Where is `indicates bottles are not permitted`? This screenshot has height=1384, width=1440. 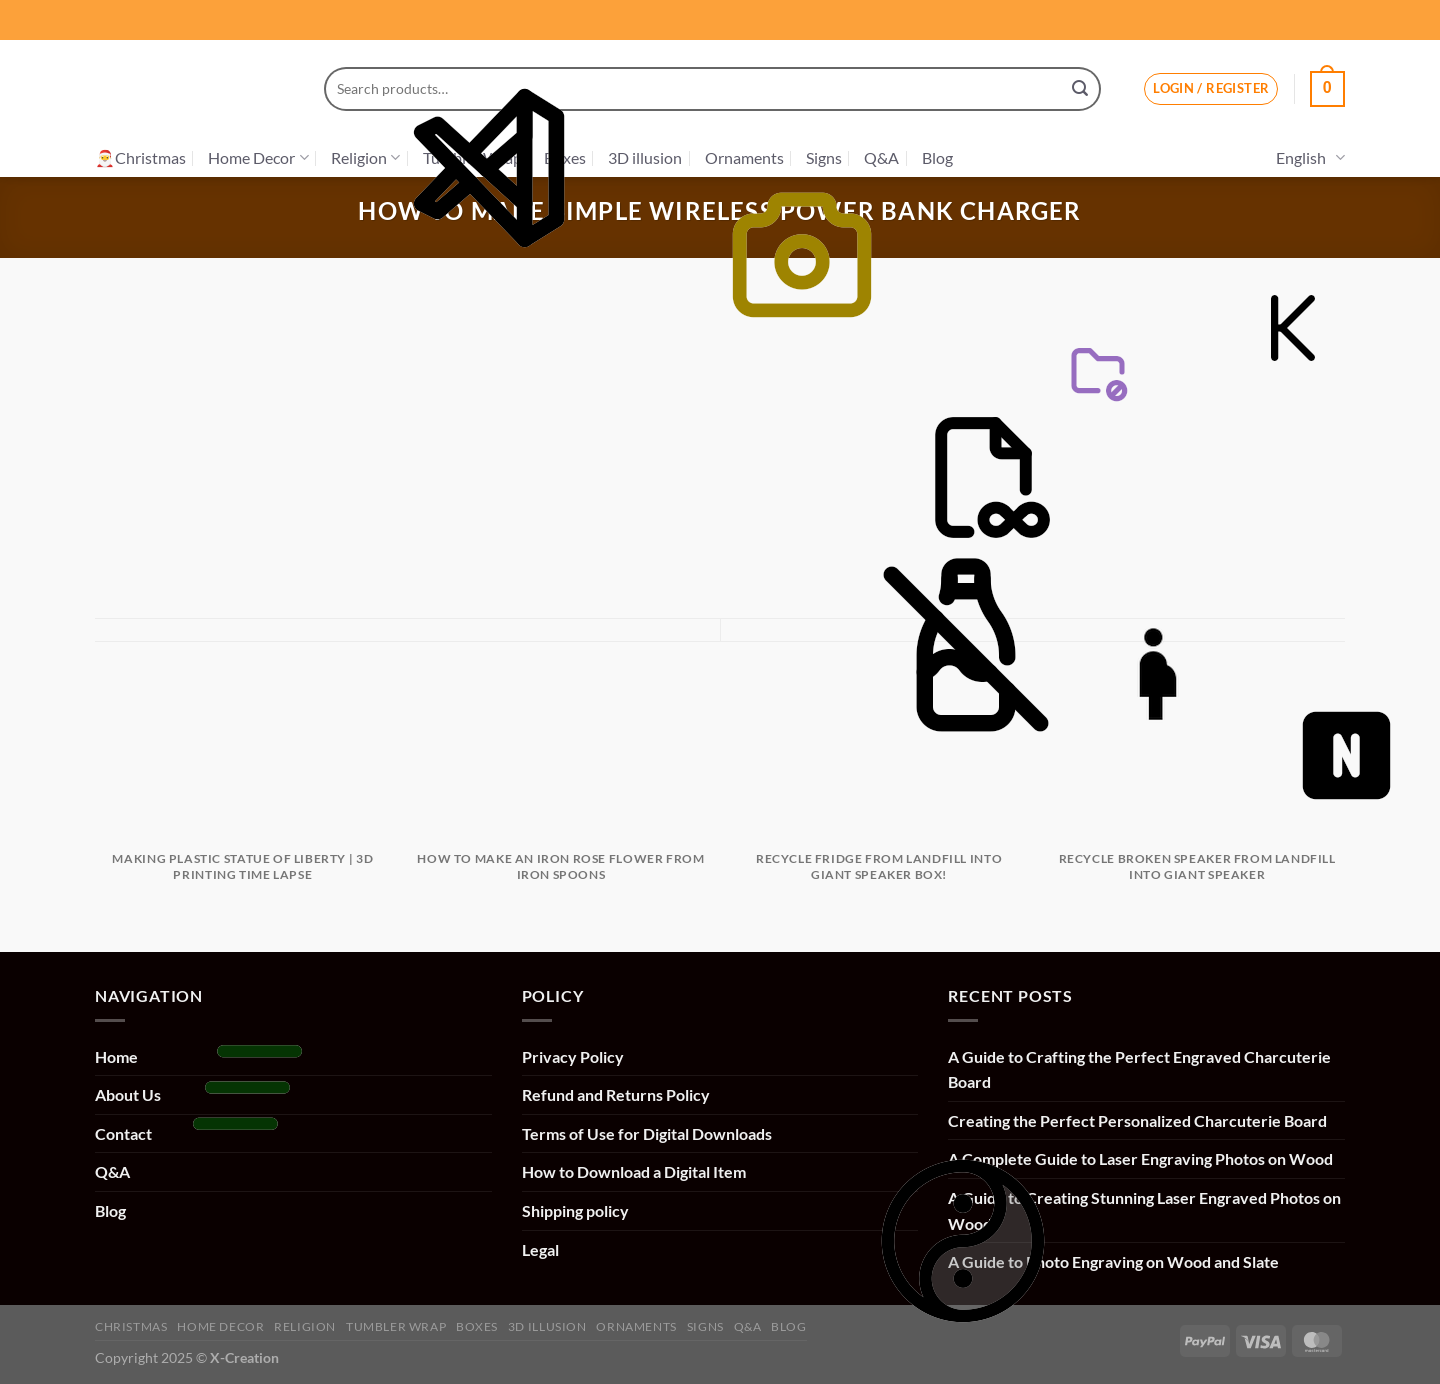
indicates bottles are not permitted is located at coordinates (966, 649).